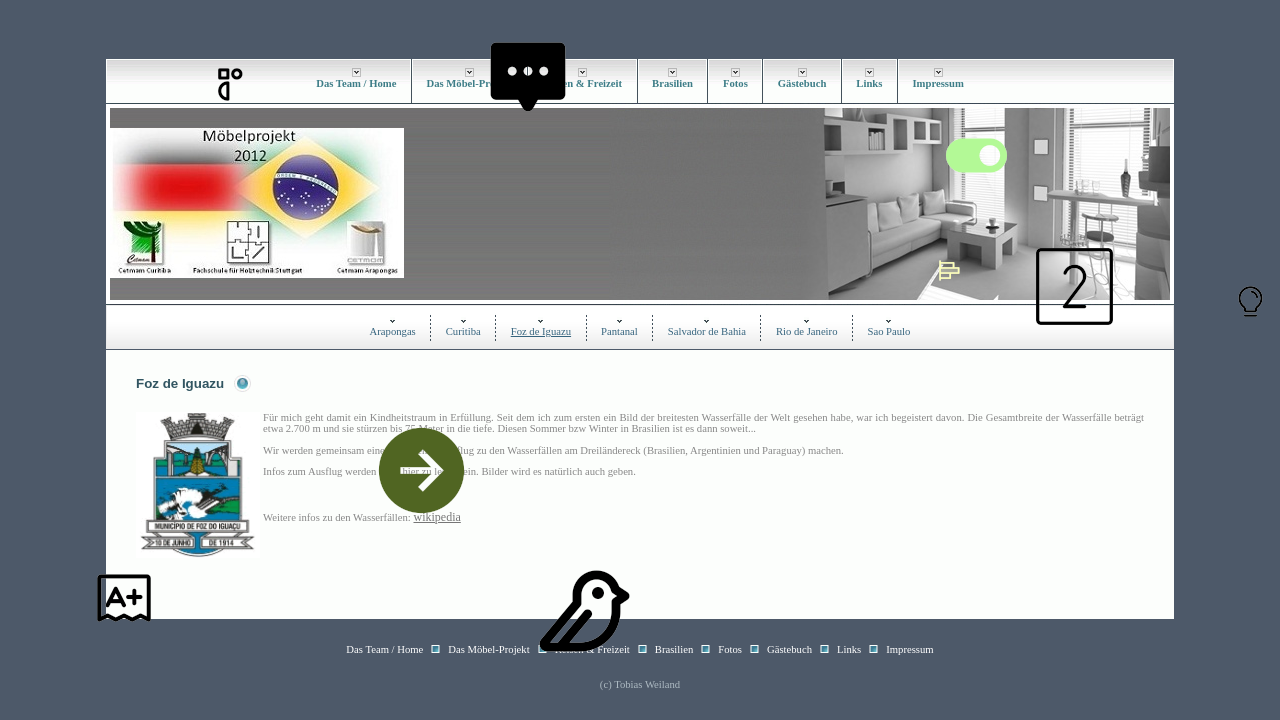  I want to click on view tips or helpful suggestions, so click(1250, 301).